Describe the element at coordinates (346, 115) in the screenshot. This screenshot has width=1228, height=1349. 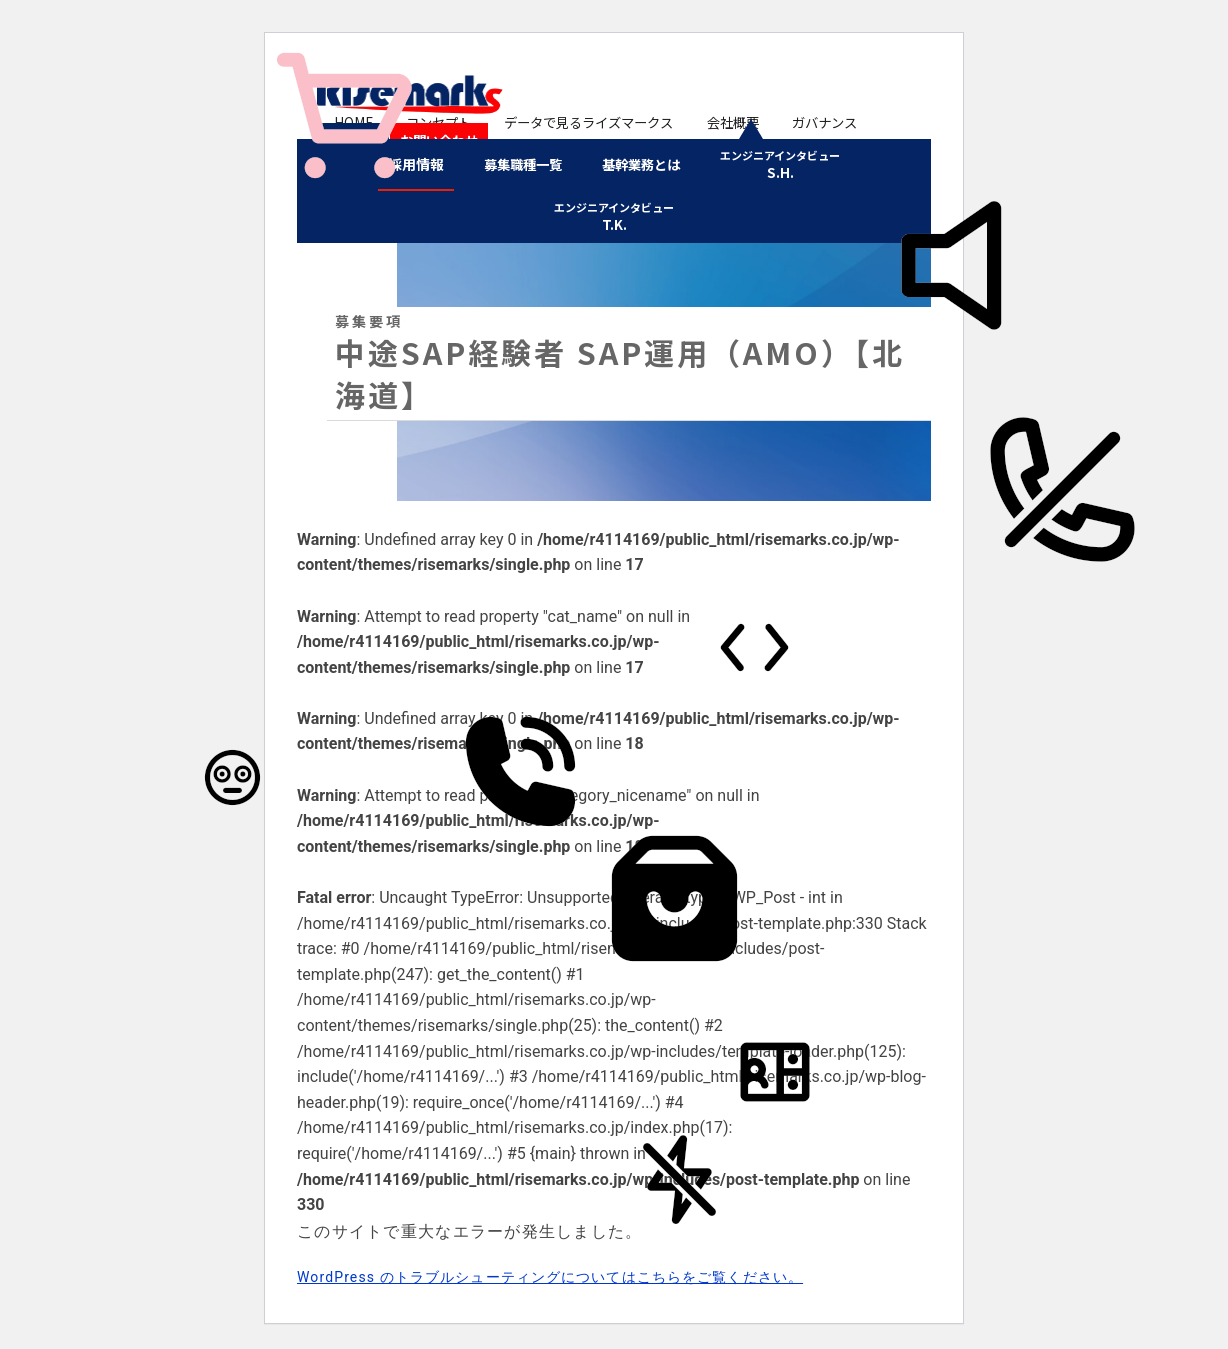
I see `view your shopping cart` at that location.